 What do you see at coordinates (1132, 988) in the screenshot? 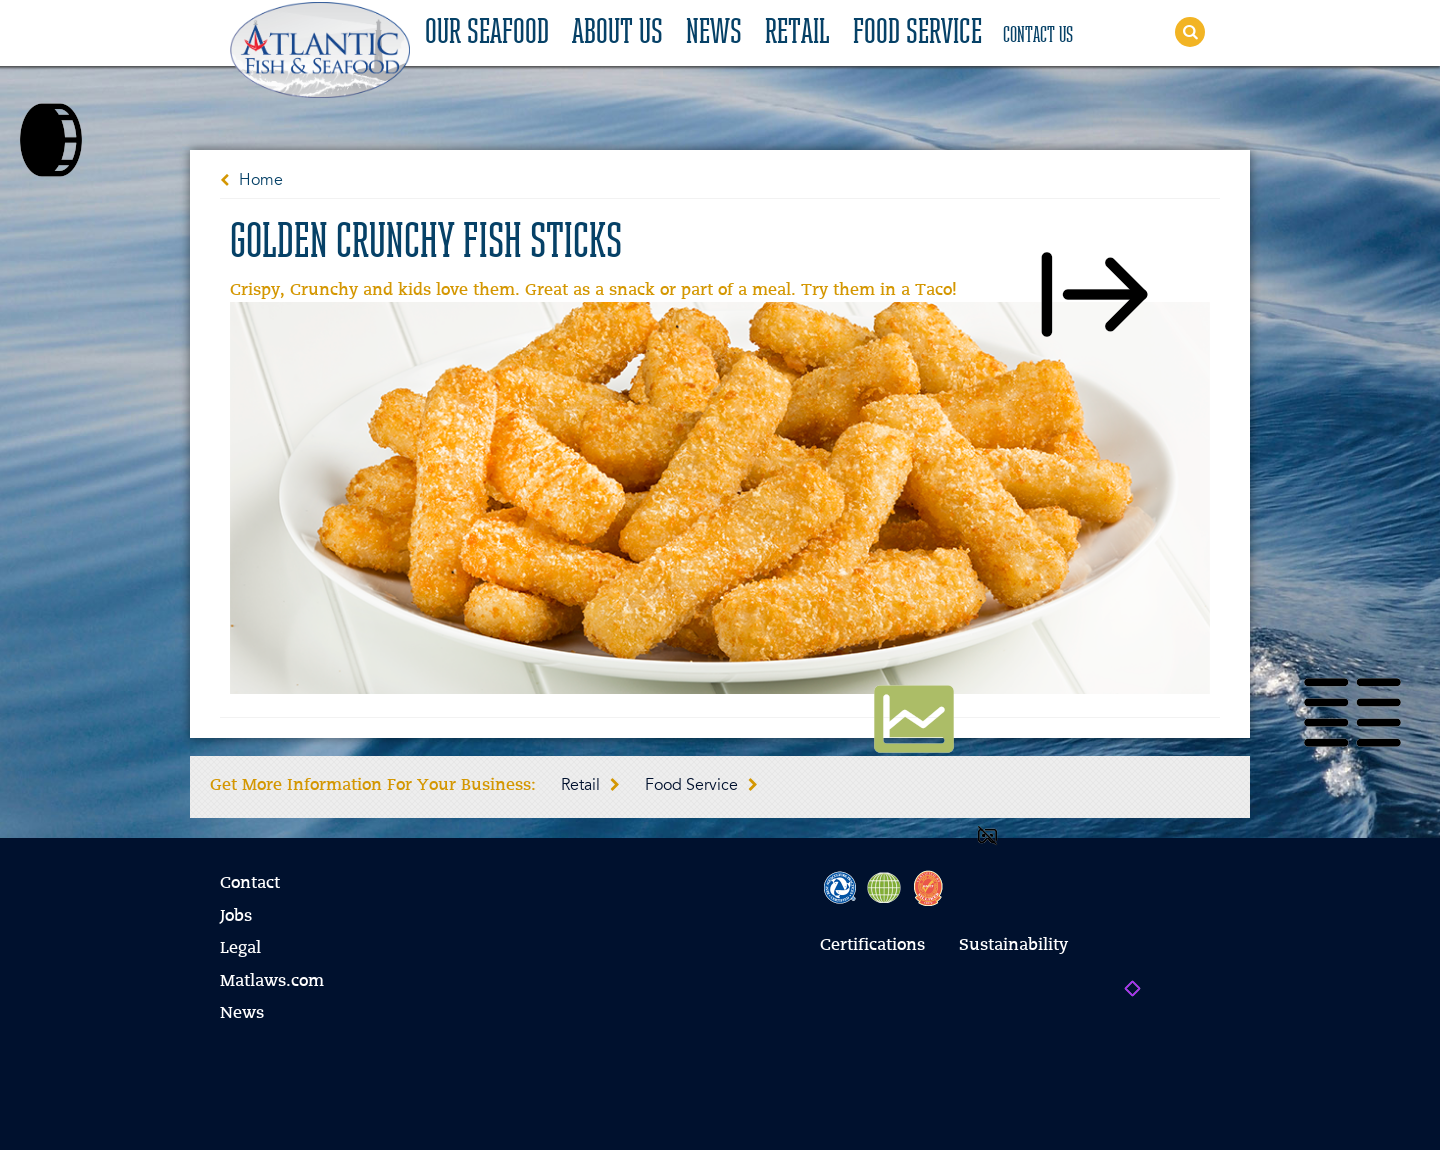
I see `indicates premium or pro feature` at bounding box center [1132, 988].